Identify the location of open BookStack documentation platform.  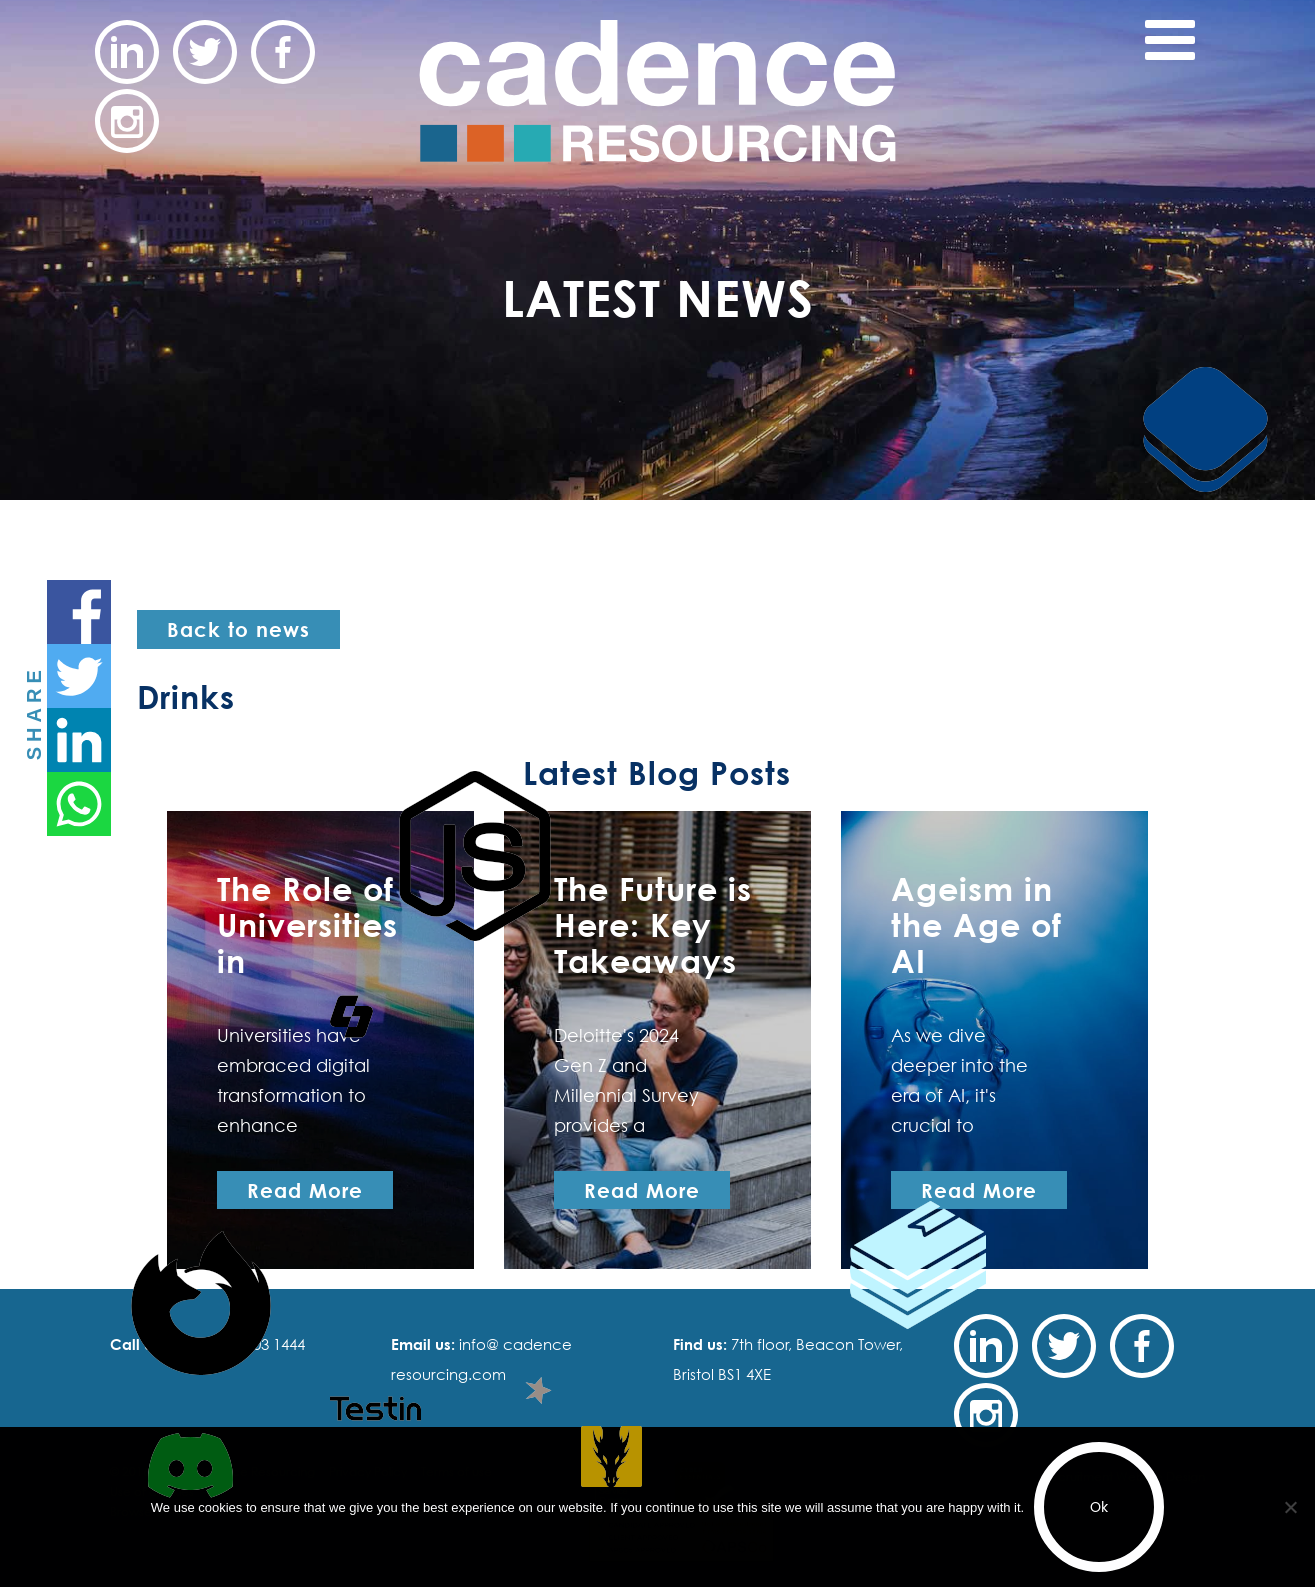
(918, 1265).